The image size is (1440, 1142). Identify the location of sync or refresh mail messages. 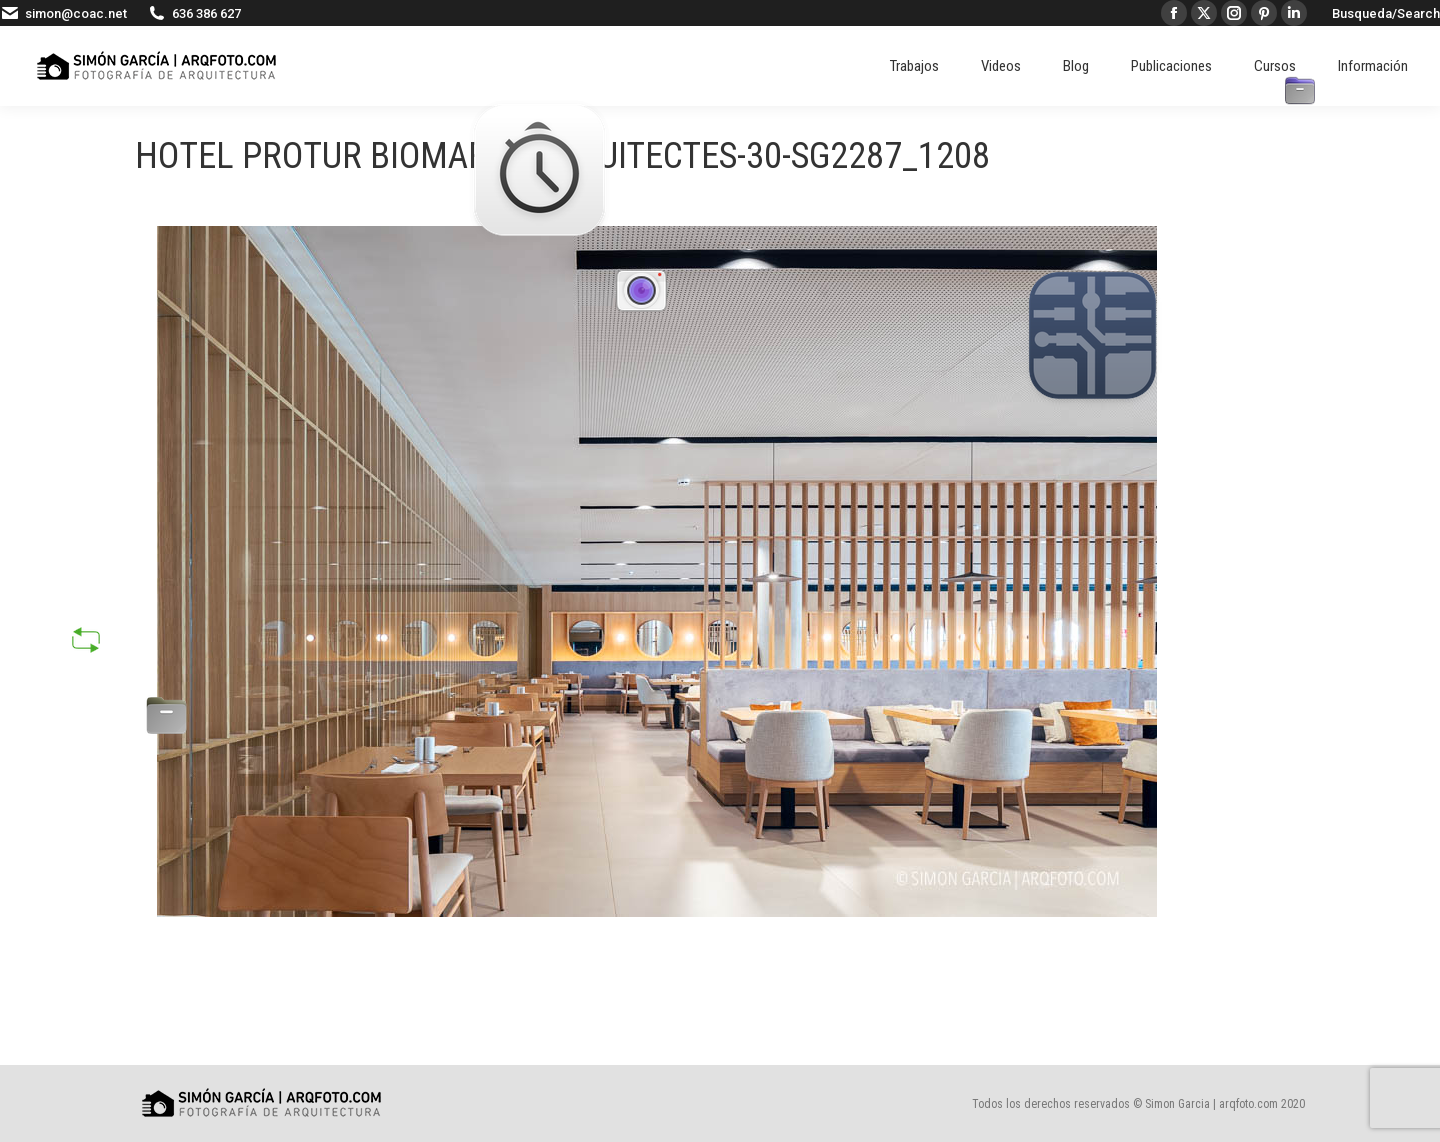
(86, 640).